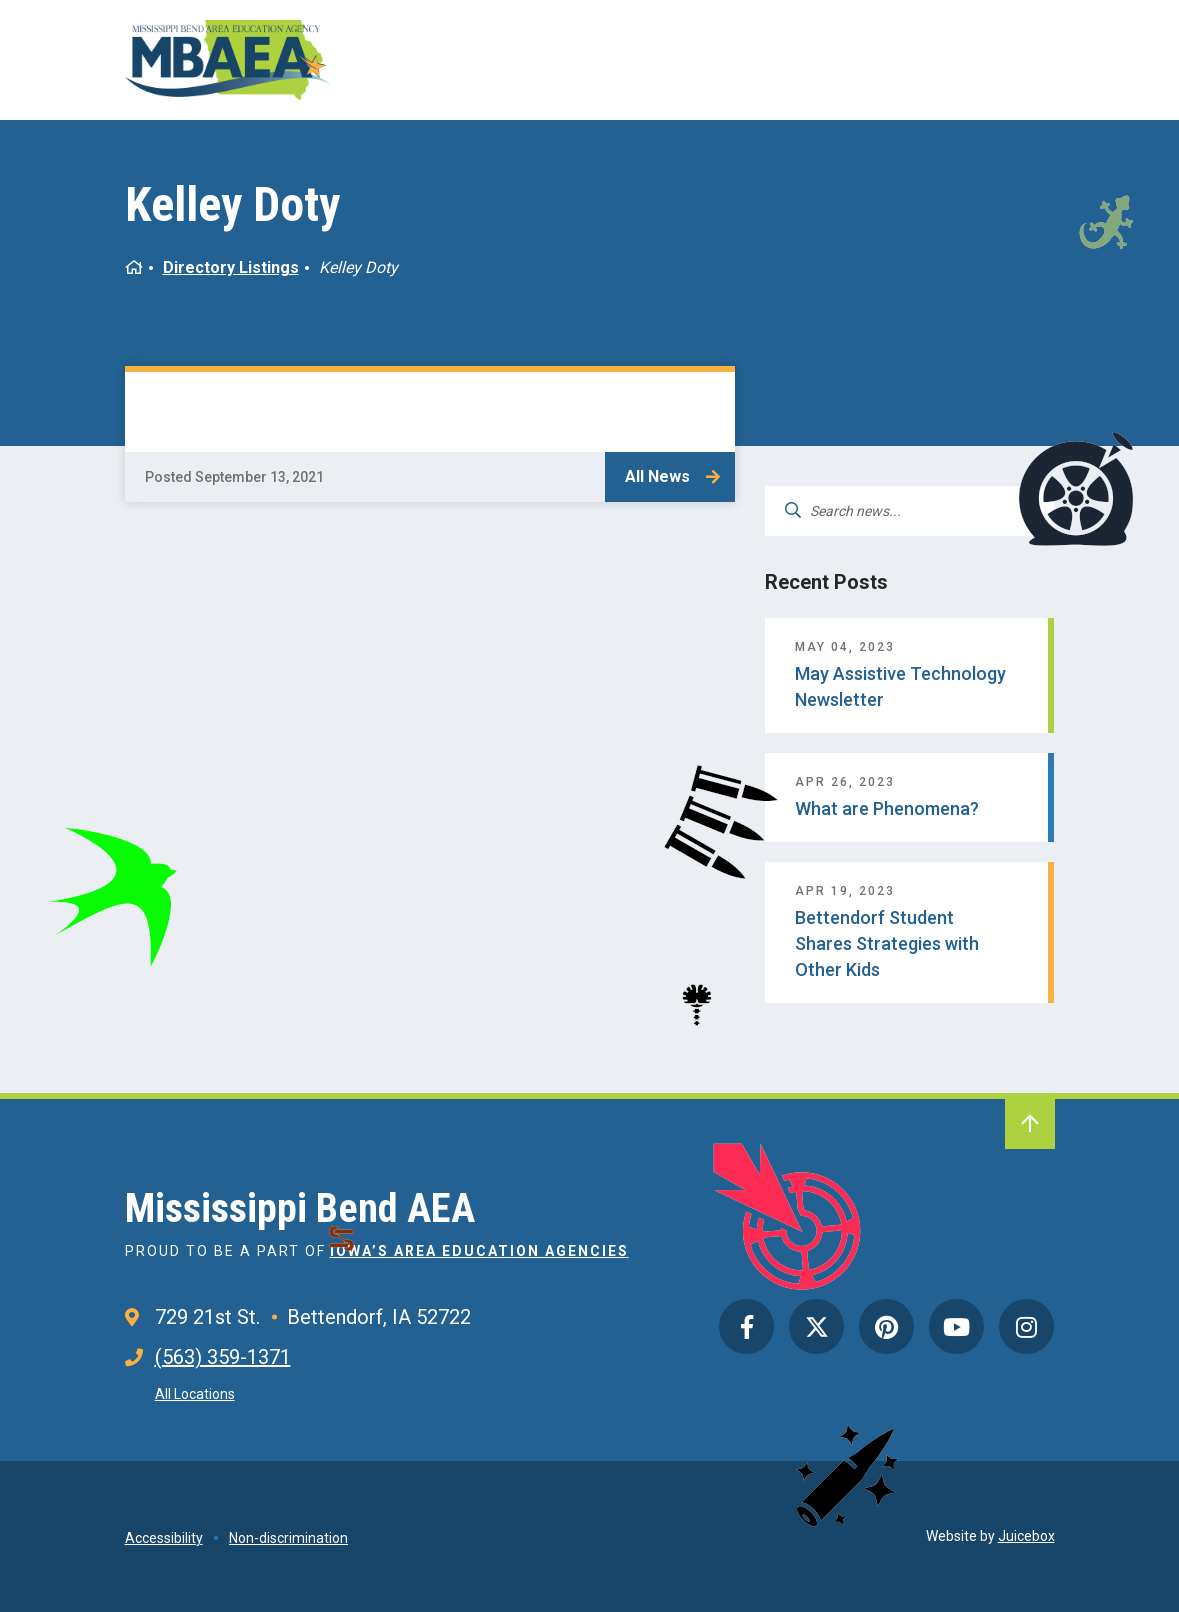 This screenshot has height=1612, width=1179. Describe the element at coordinates (1106, 222) in the screenshot. I see `gecko or lizard character in a game interface` at that location.